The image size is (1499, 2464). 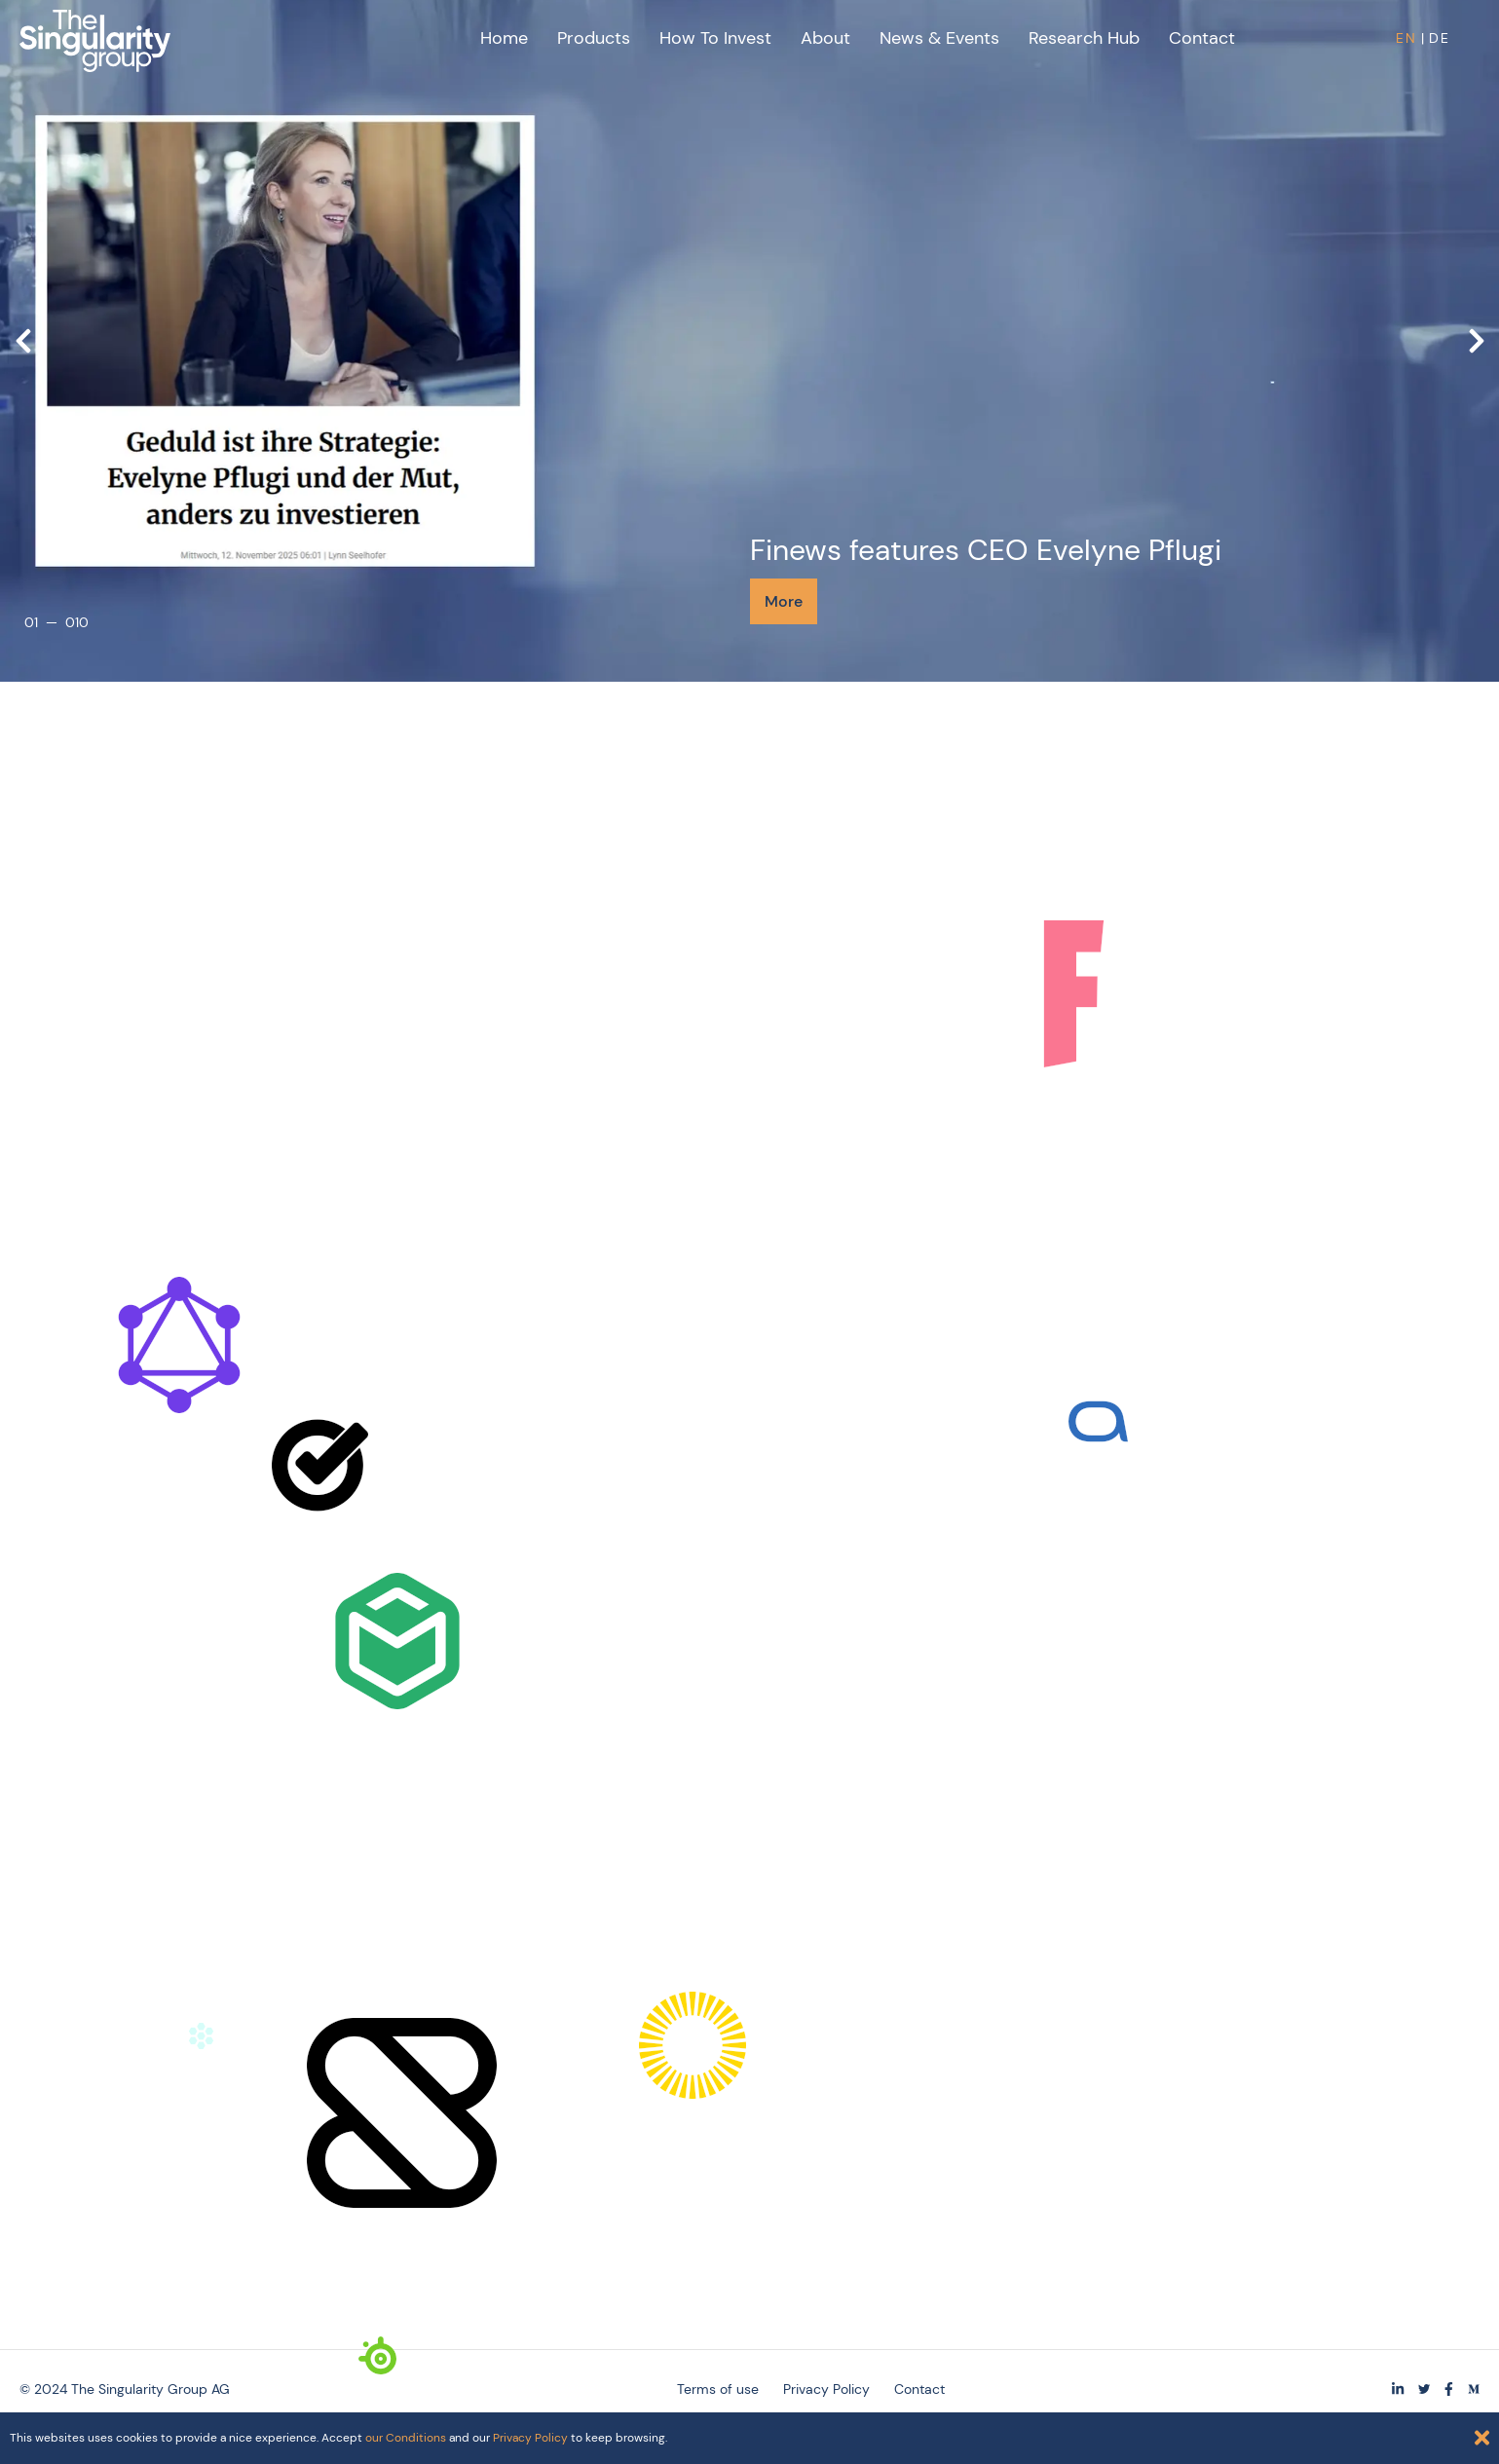 I want to click on photon logo, so click(x=693, y=2045).